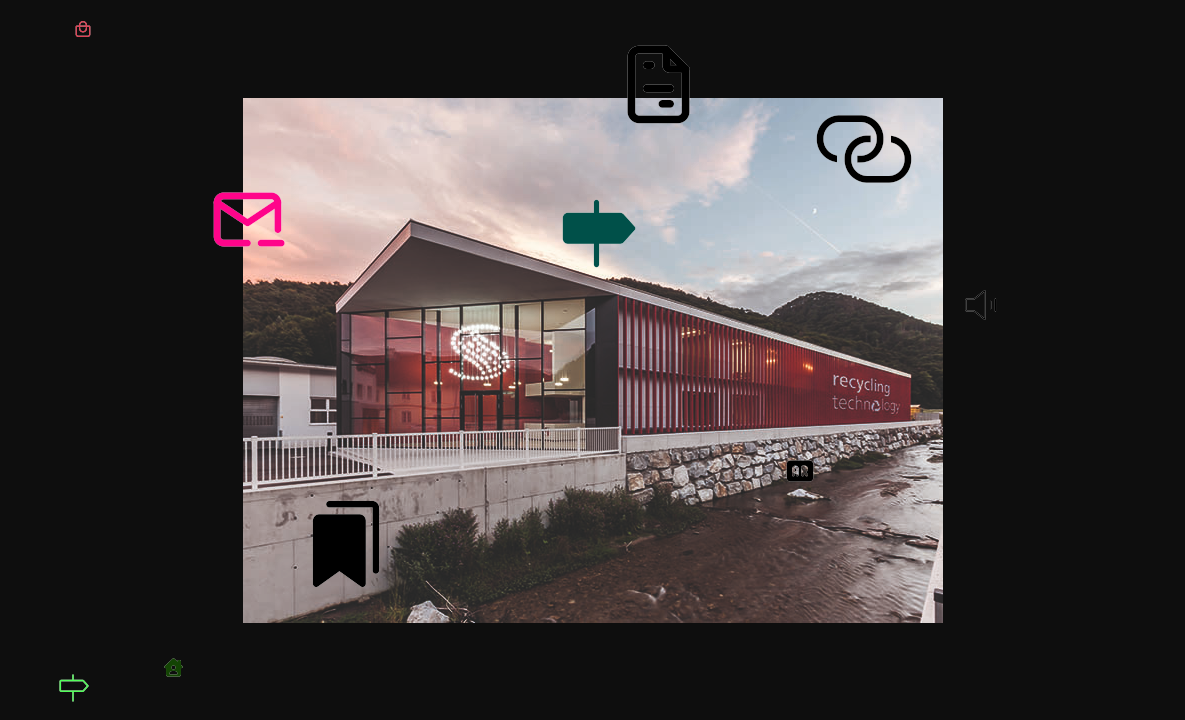  Describe the element at coordinates (596, 233) in the screenshot. I see `navigate to directions or wayfinding` at that location.